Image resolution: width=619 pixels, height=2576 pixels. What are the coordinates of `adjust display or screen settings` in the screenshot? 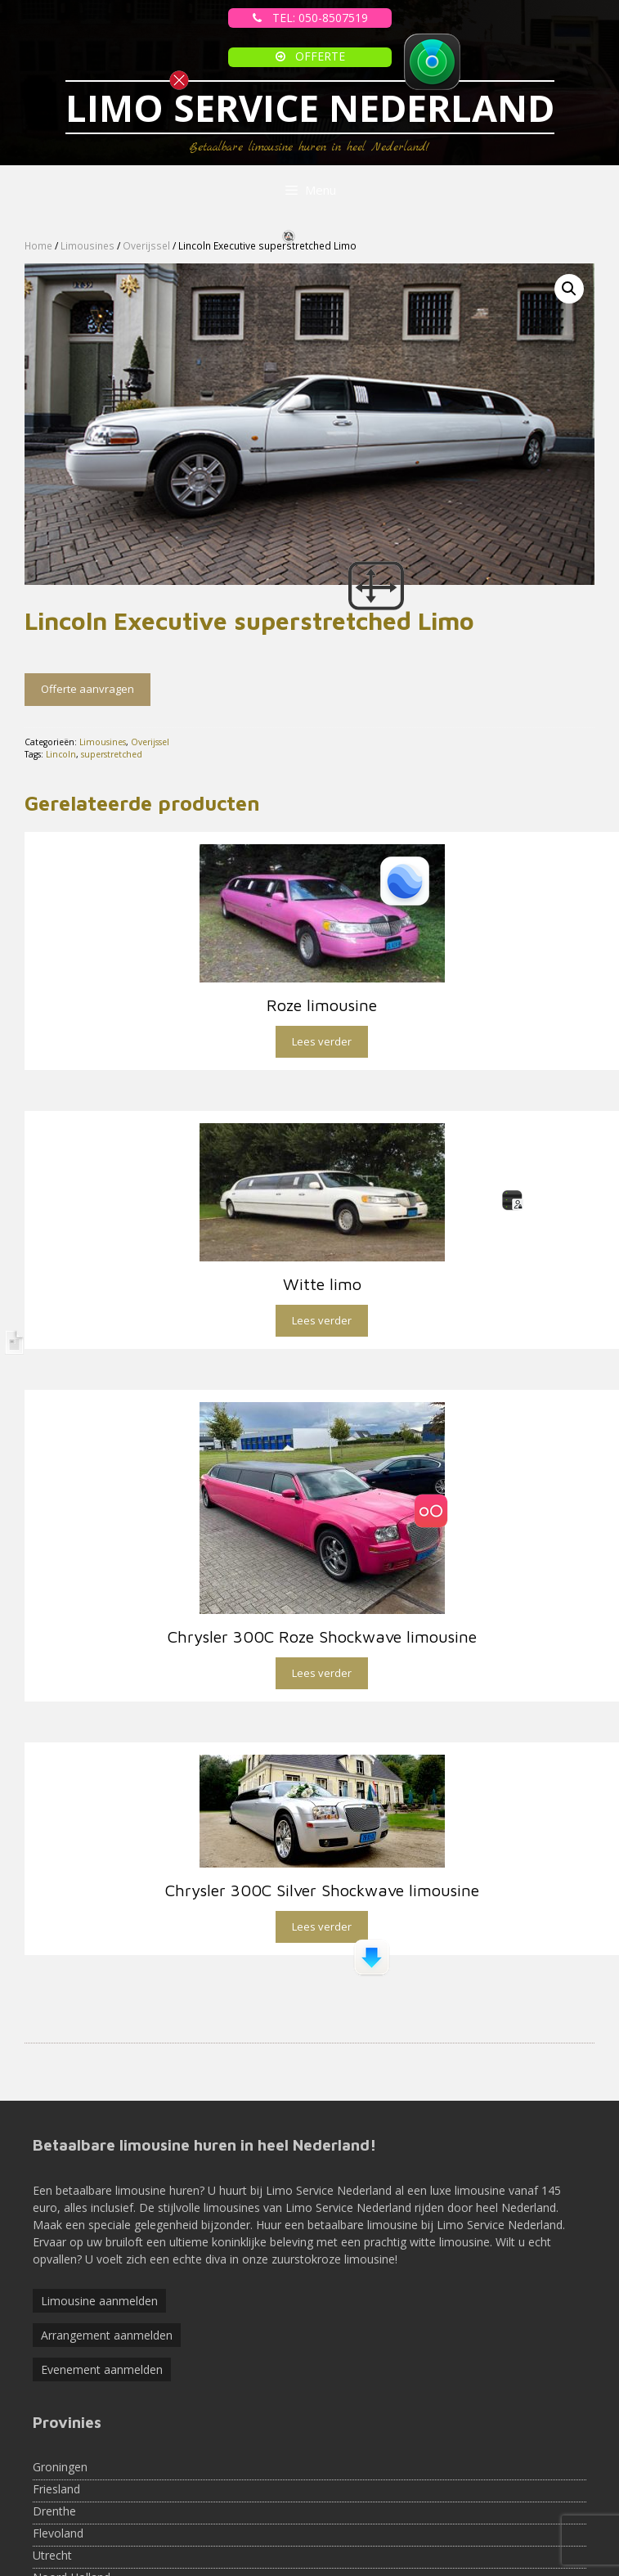 It's located at (376, 586).